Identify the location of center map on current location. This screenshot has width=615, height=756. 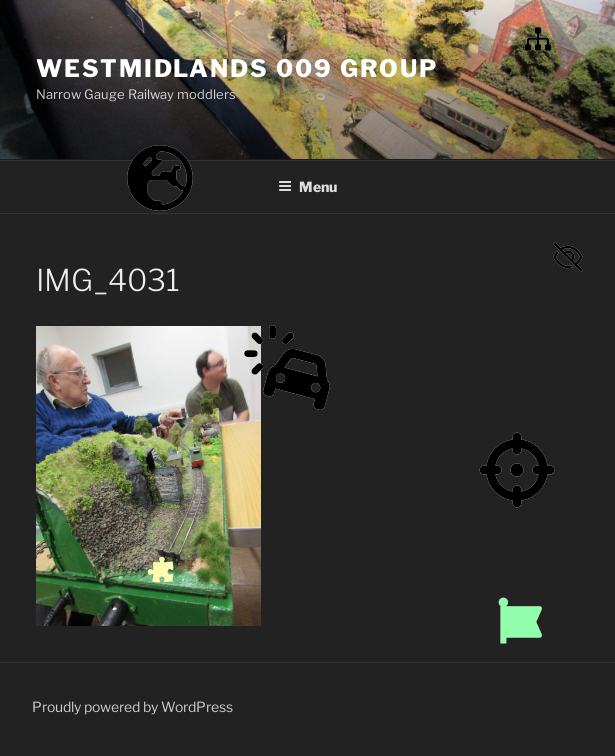
(517, 470).